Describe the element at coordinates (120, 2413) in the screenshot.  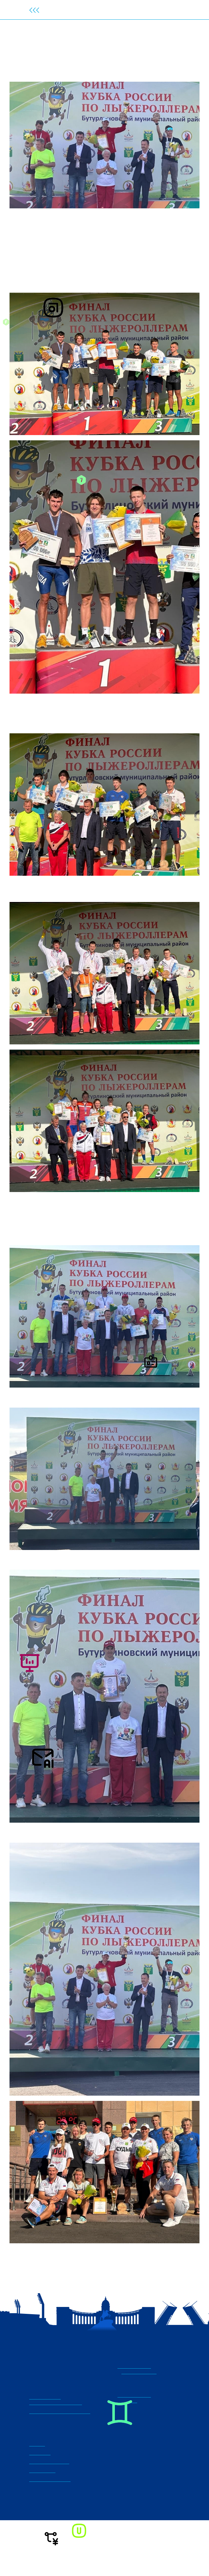
I see `gemini zodiac sign symbol` at that location.